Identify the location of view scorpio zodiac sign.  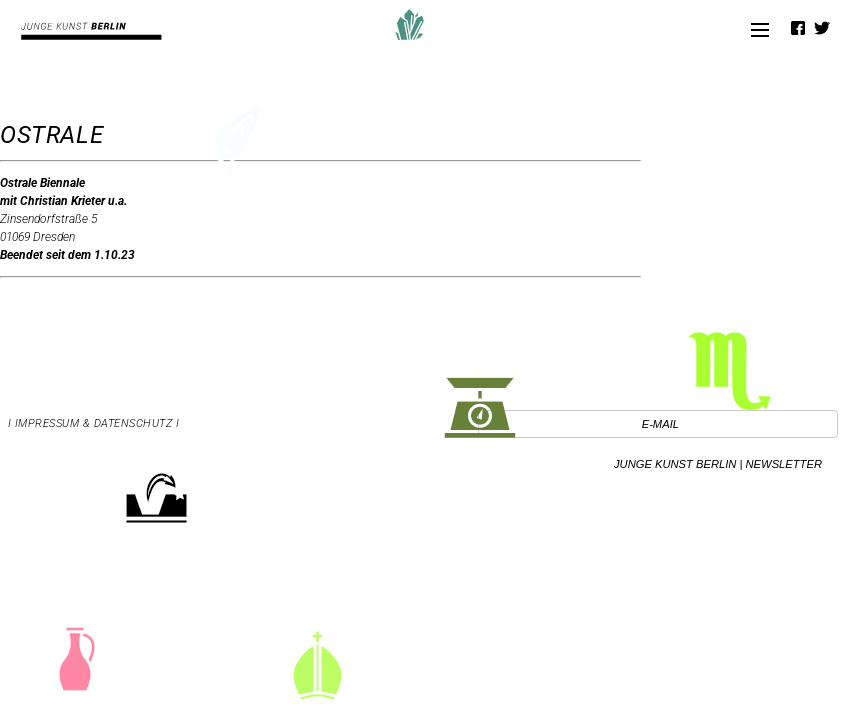
(729, 372).